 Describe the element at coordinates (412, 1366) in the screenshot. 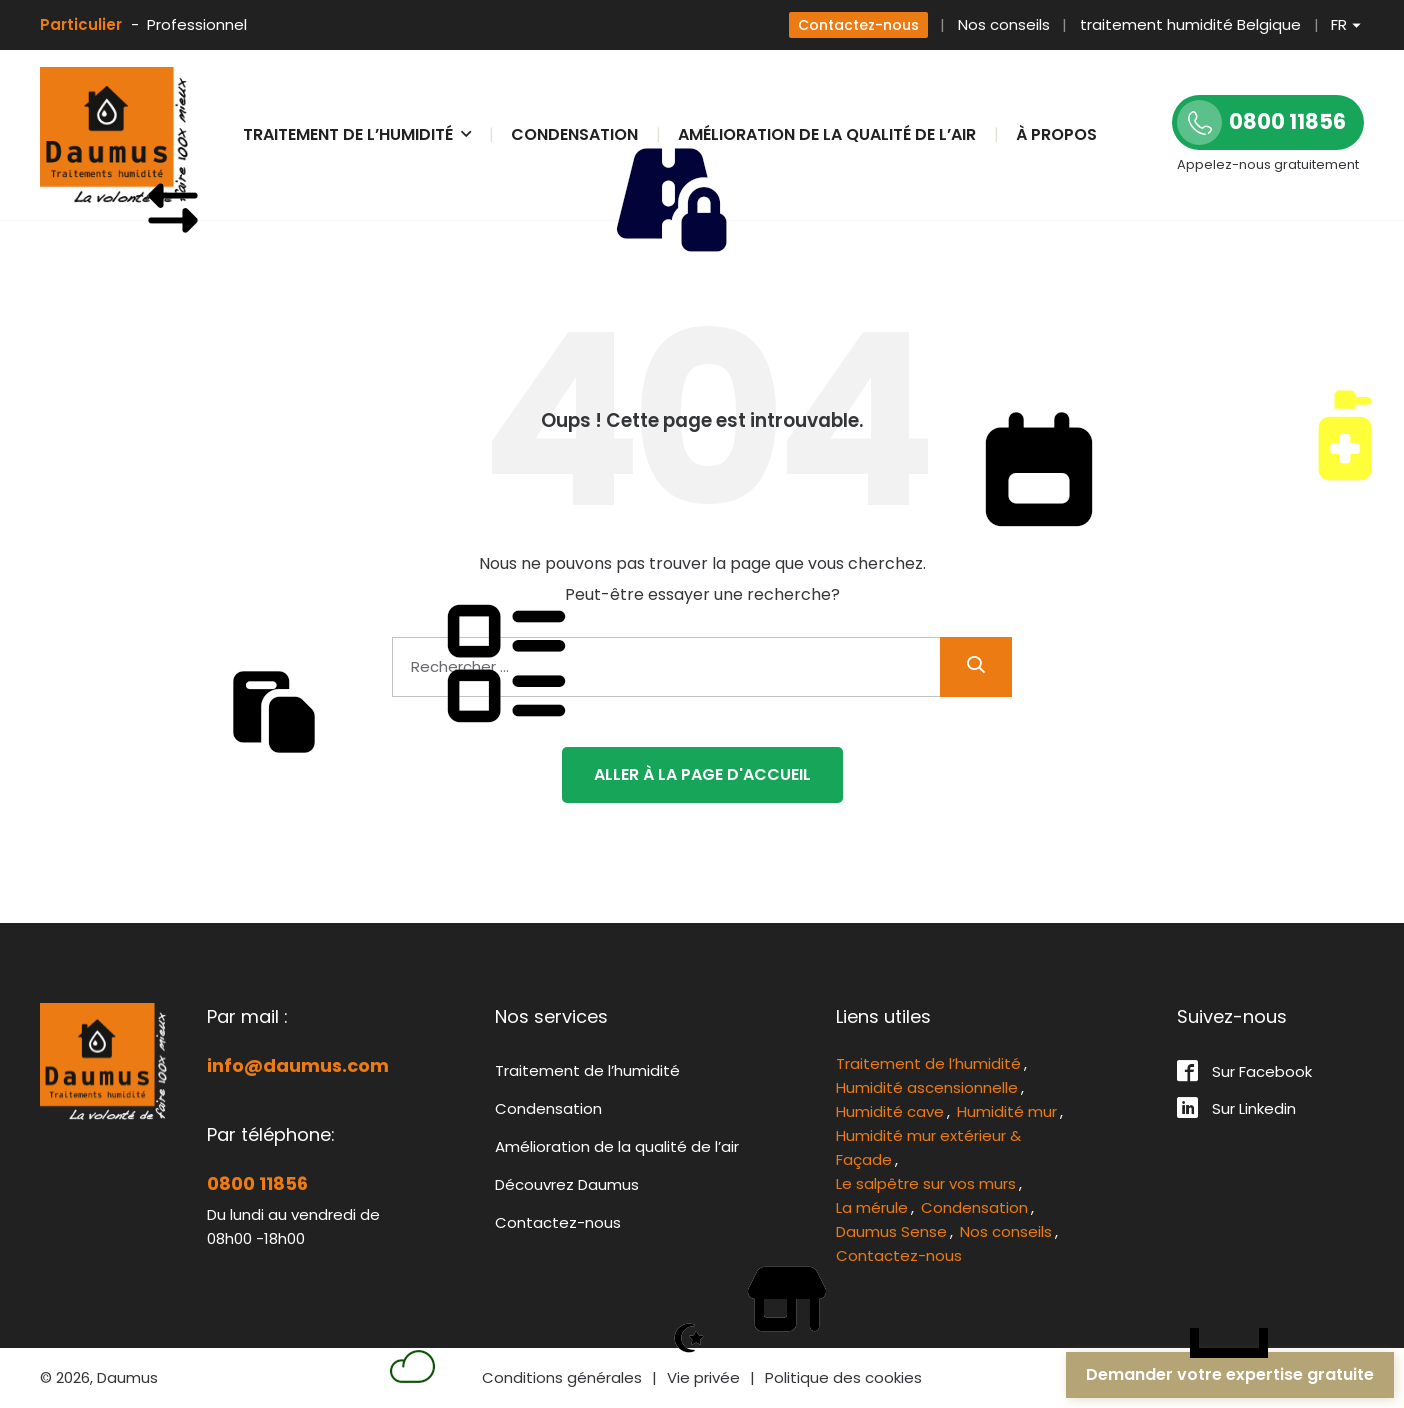

I see `access cloud storage` at that location.